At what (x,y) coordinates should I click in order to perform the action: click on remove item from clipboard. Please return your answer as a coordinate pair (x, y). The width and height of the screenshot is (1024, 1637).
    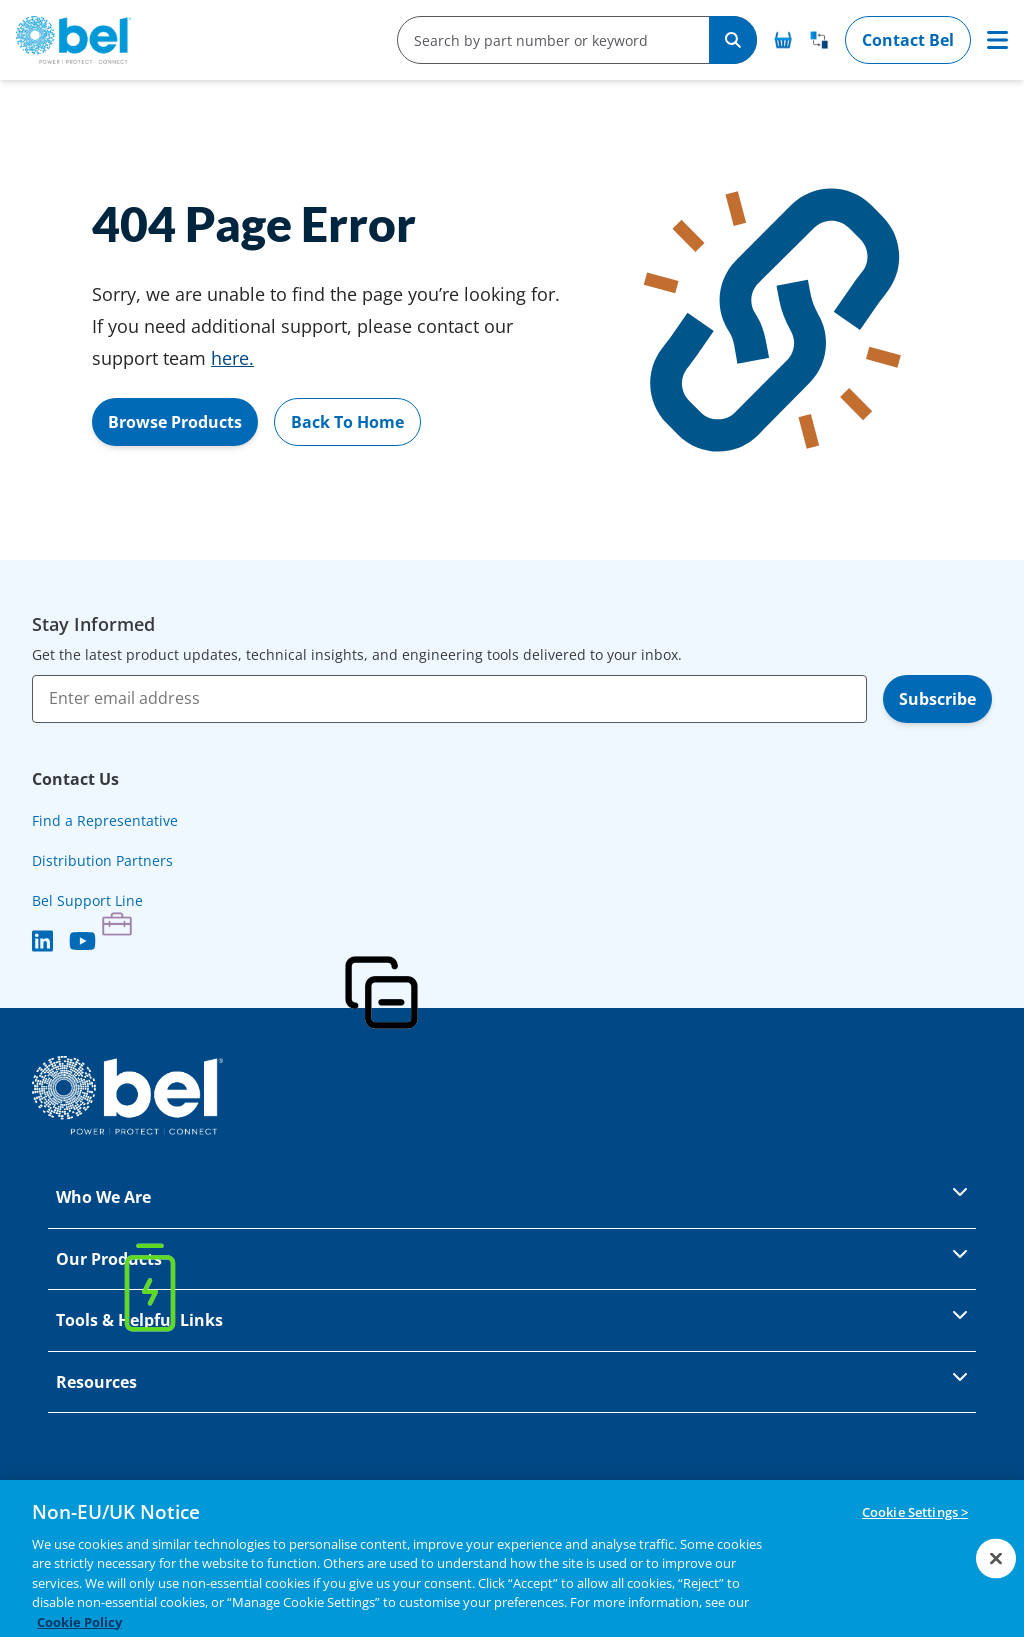
    Looking at the image, I should click on (381, 992).